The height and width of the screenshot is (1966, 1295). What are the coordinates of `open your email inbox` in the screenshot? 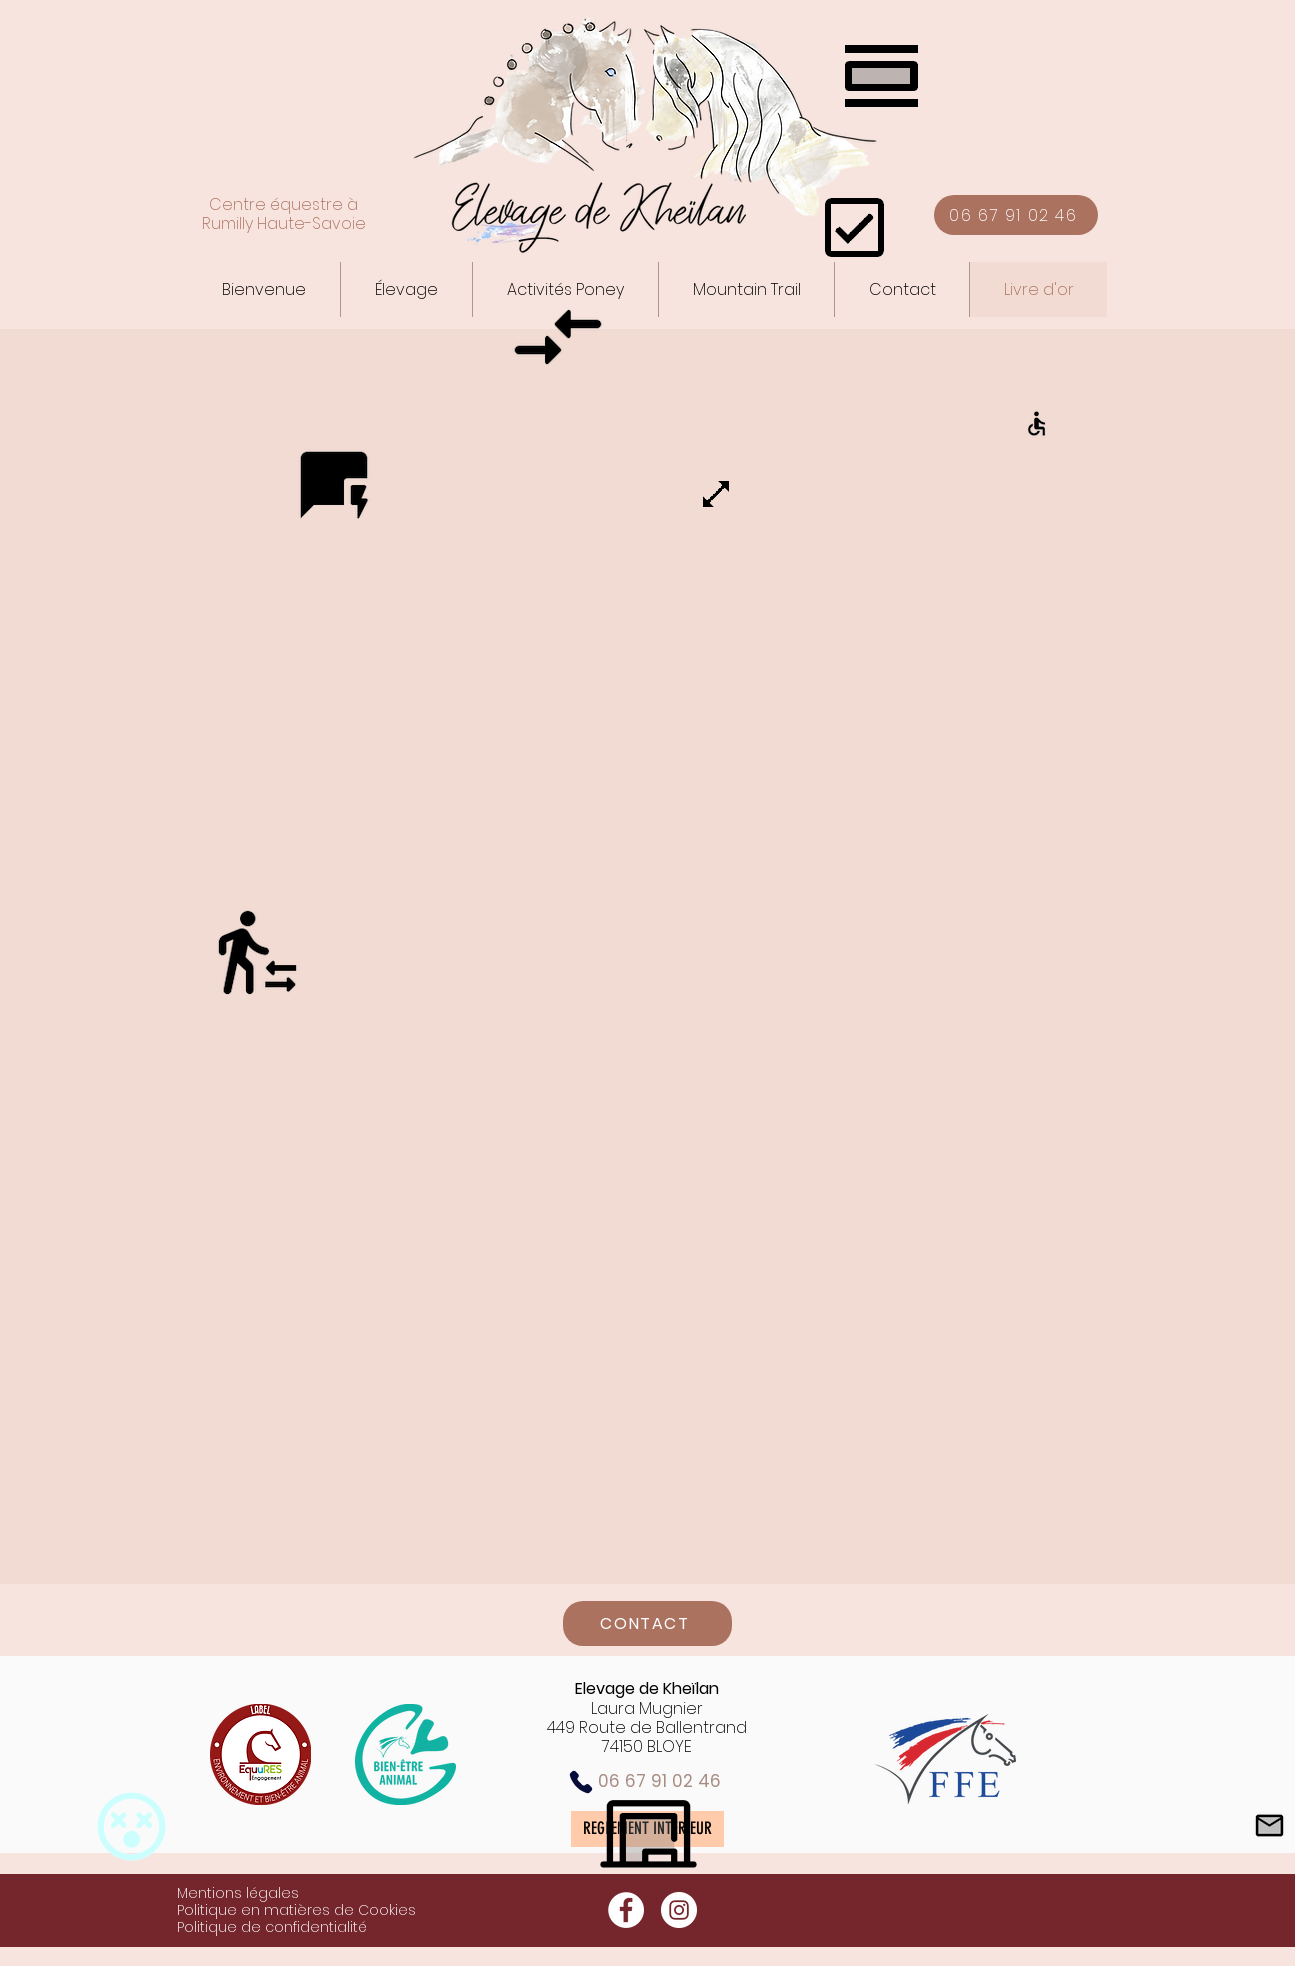 It's located at (1269, 1825).